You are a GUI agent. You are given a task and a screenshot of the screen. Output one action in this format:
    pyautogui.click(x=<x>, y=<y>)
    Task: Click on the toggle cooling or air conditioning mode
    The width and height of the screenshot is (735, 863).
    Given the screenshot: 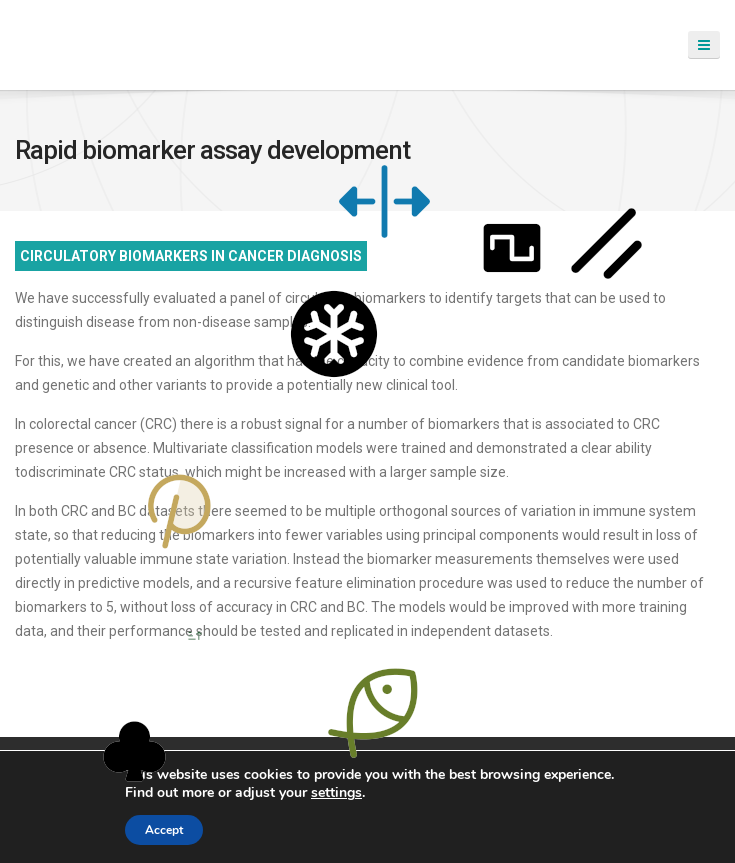 What is the action you would take?
    pyautogui.click(x=334, y=334)
    